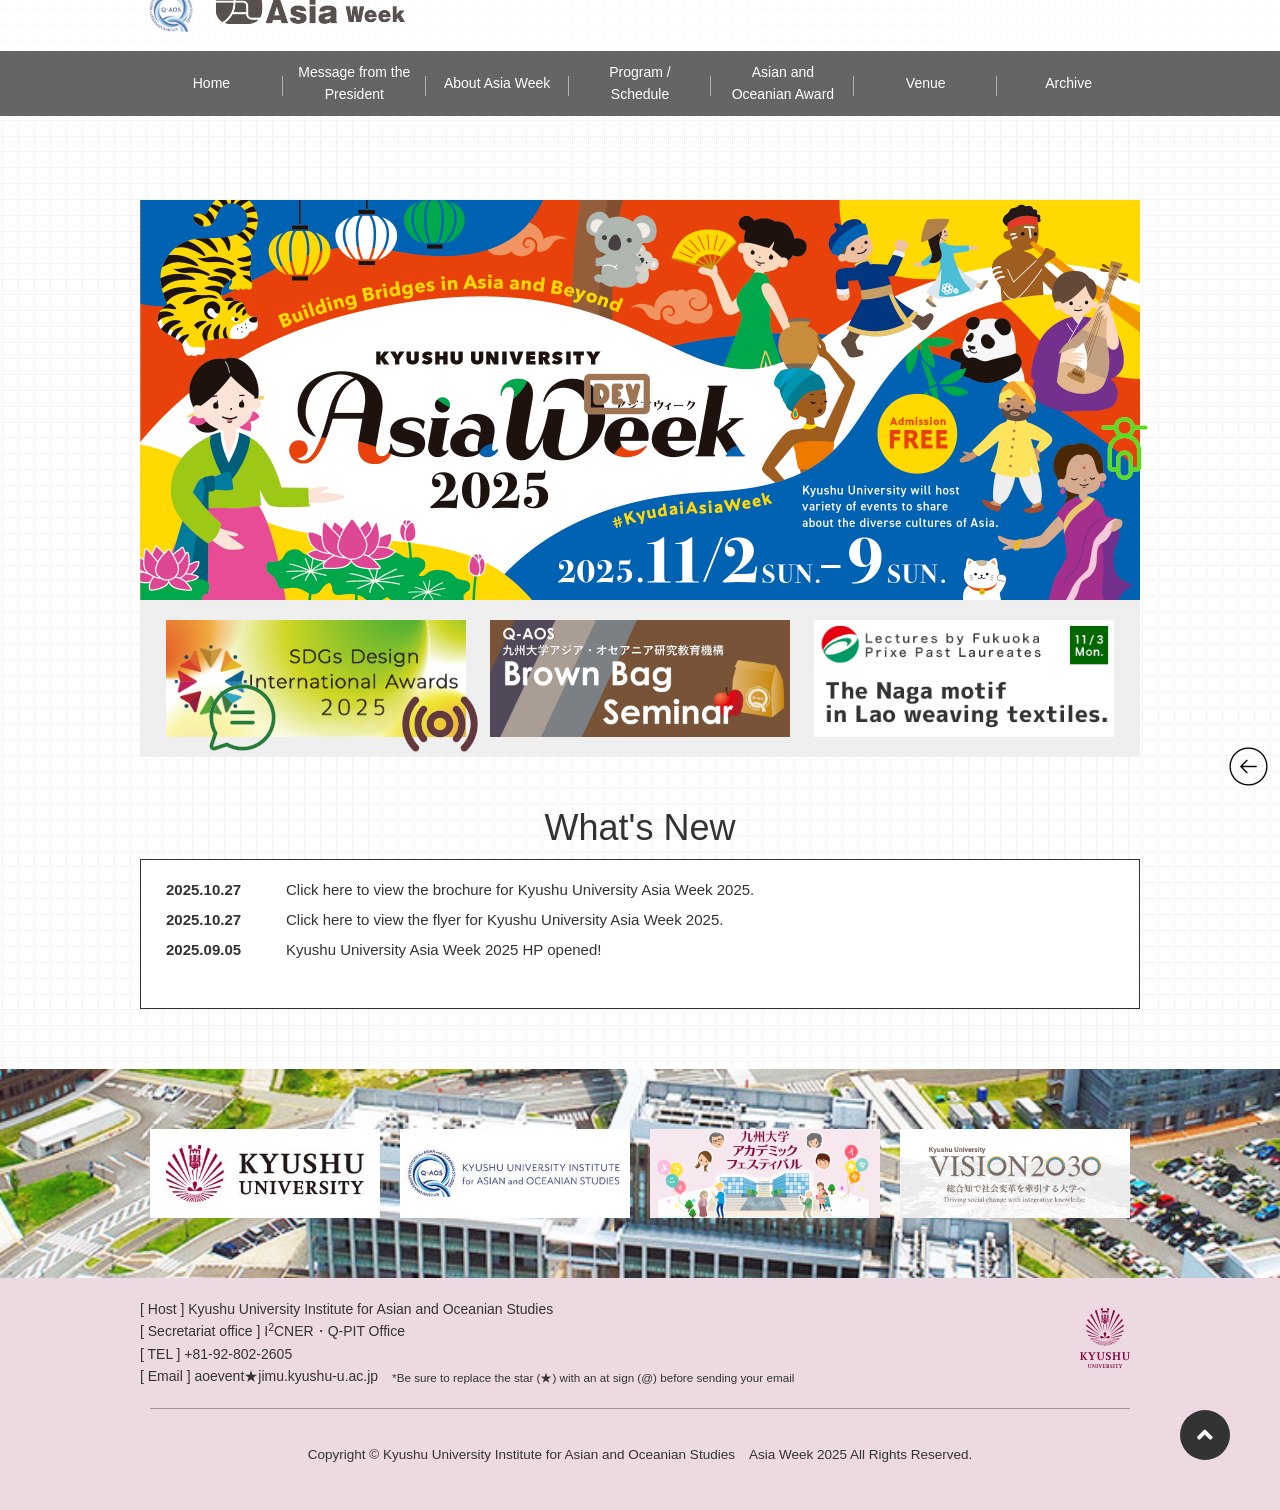 The height and width of the screenshot is (1510, 1280). I want to click on start a live broadcast or stream, so click(440, 724).